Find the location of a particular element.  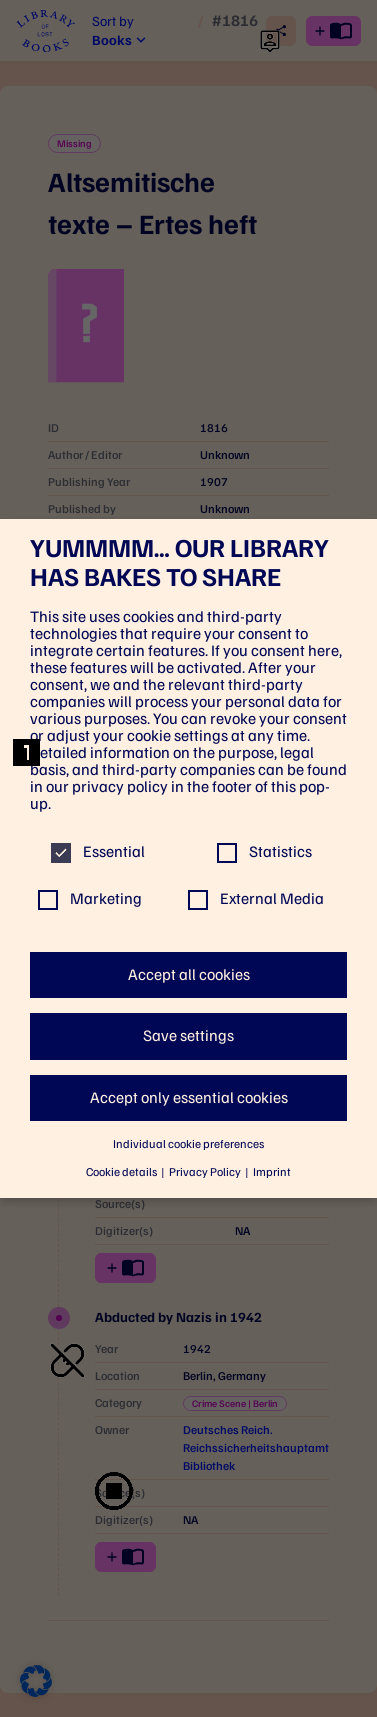

select option one or first item is located at coordinates (26, 752).